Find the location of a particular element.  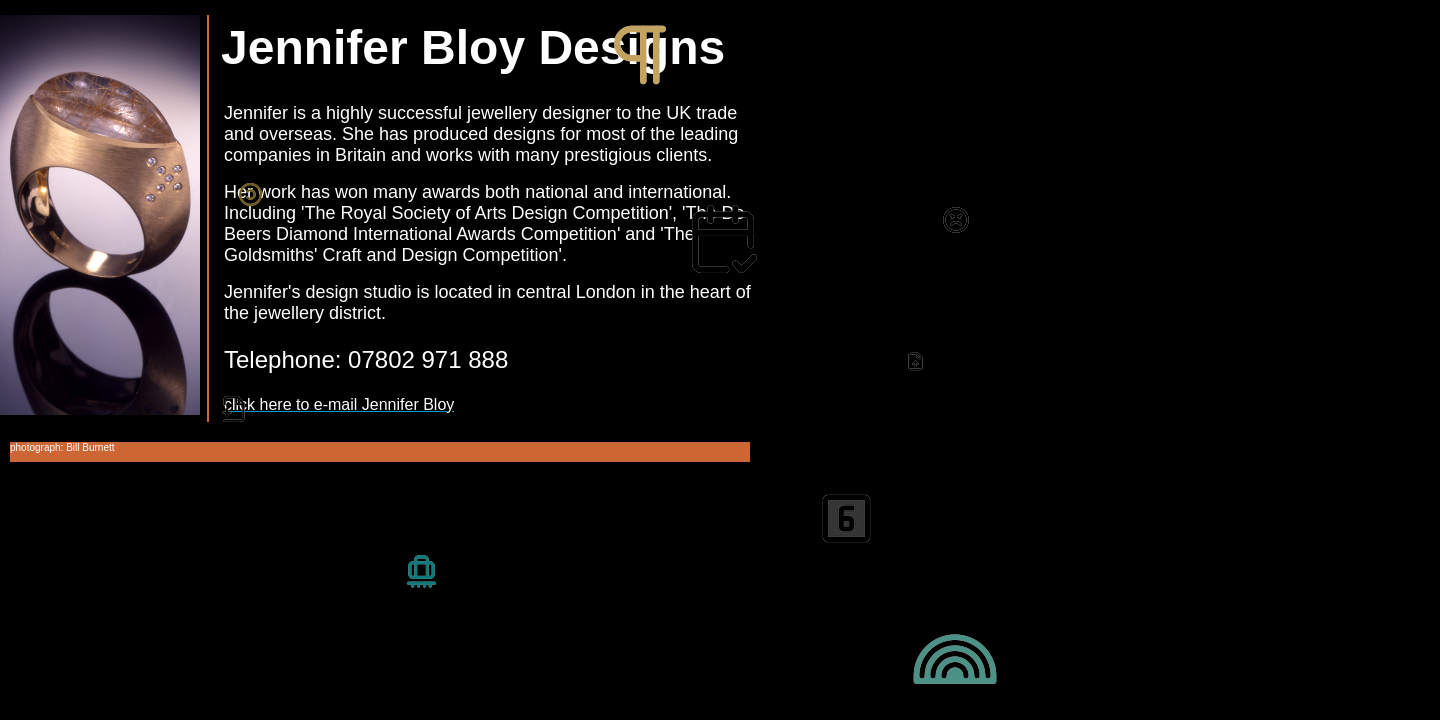

react with anger to a post or message is located at coordinates (956, 220).